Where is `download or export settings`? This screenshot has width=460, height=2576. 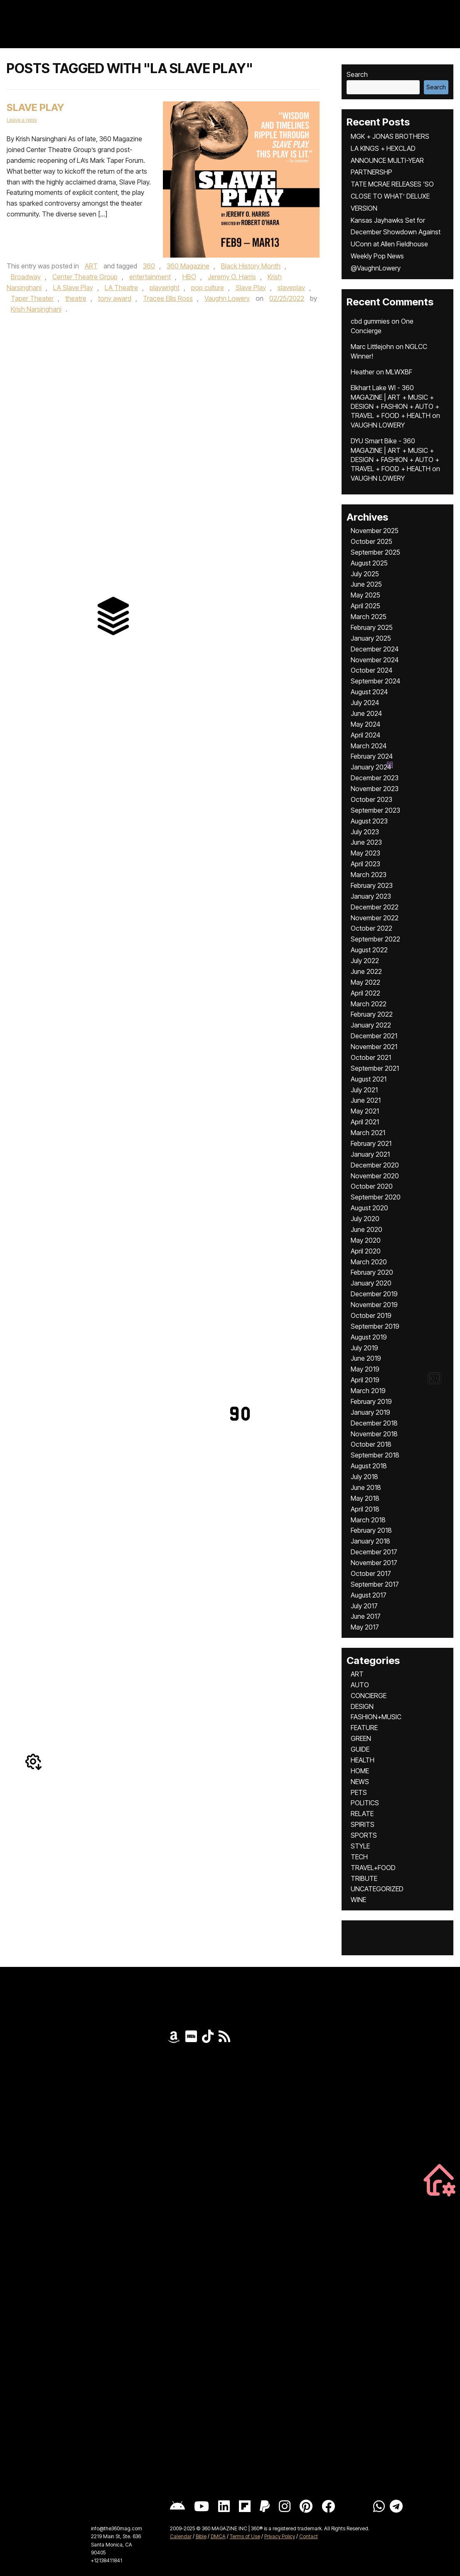 download or export settings is located at coordinates (33, 1761).